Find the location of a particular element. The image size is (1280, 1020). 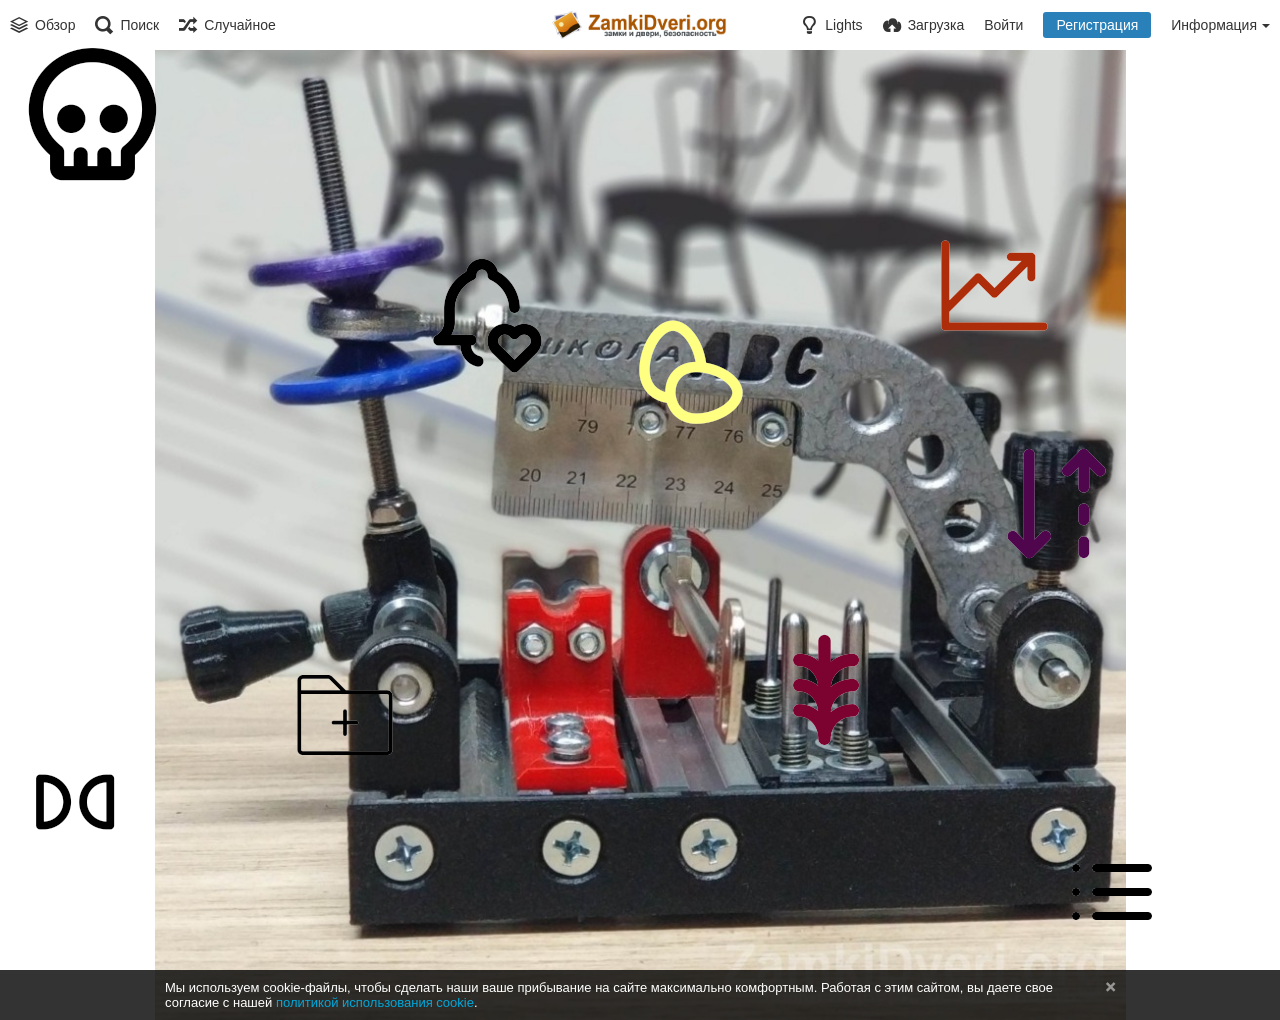

view analytics or performance trends is located at coordinates (994, 285).